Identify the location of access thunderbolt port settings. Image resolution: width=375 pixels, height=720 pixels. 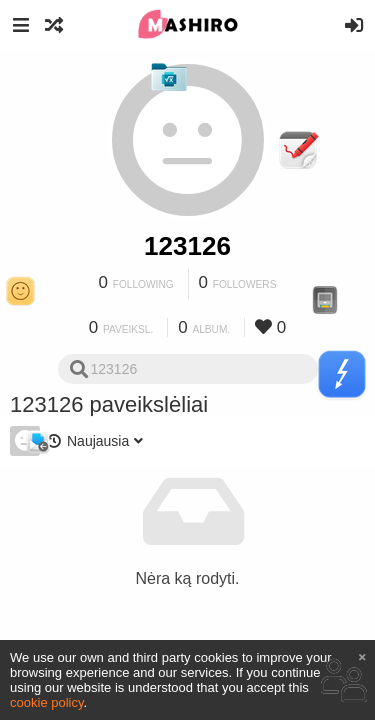
(342, 375).